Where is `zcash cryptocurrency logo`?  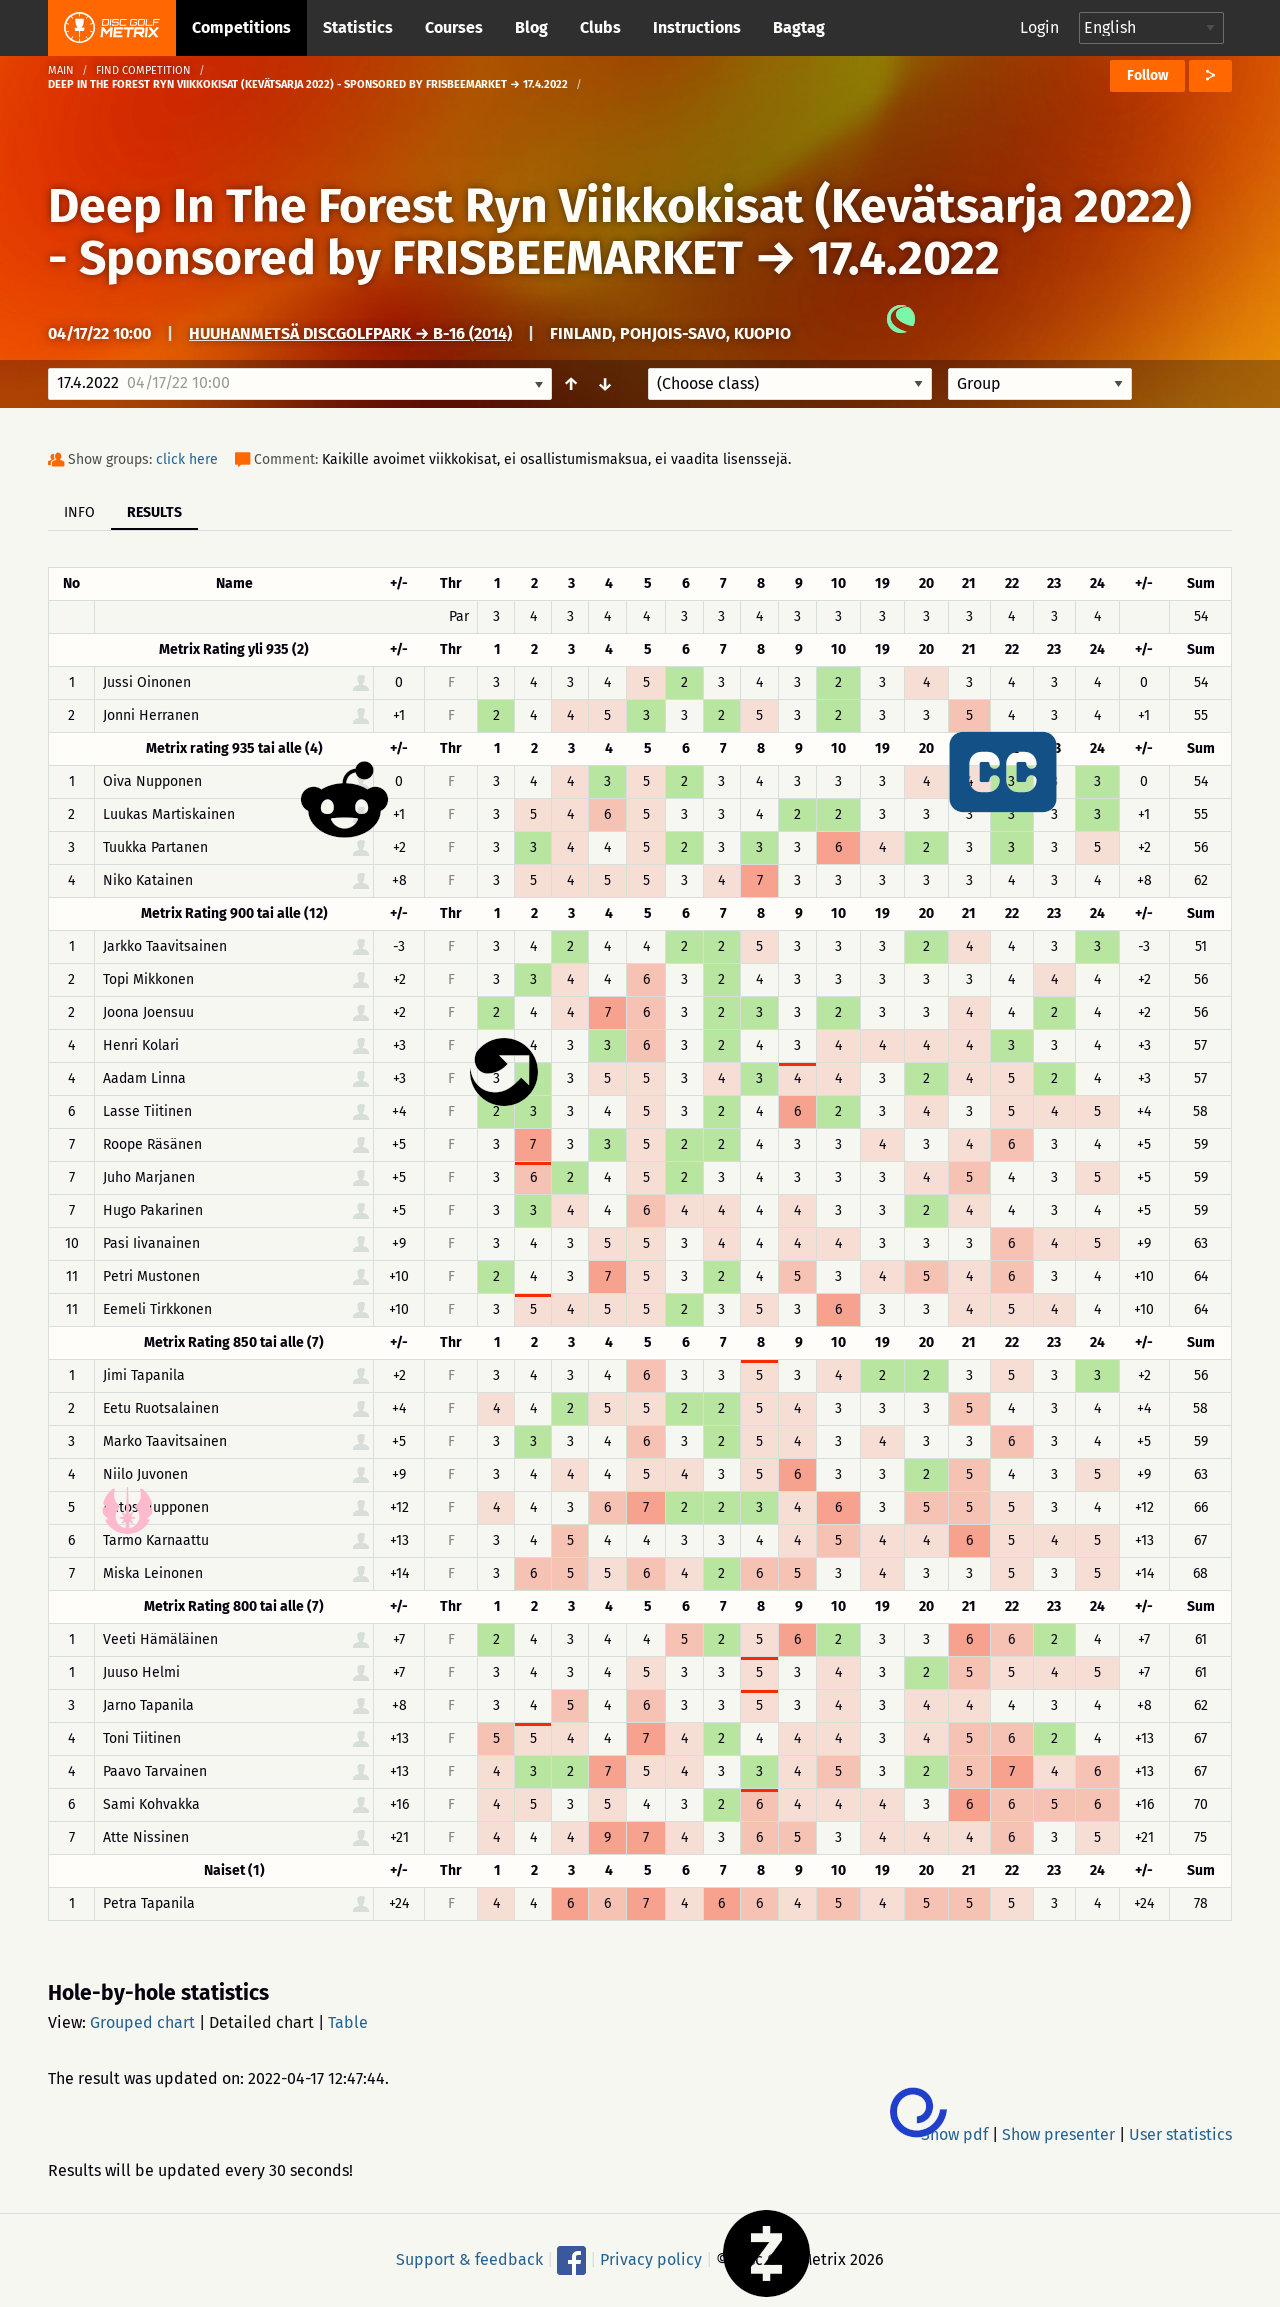 zcash cryptocurrency logo is located at coordinates (766, 2253).